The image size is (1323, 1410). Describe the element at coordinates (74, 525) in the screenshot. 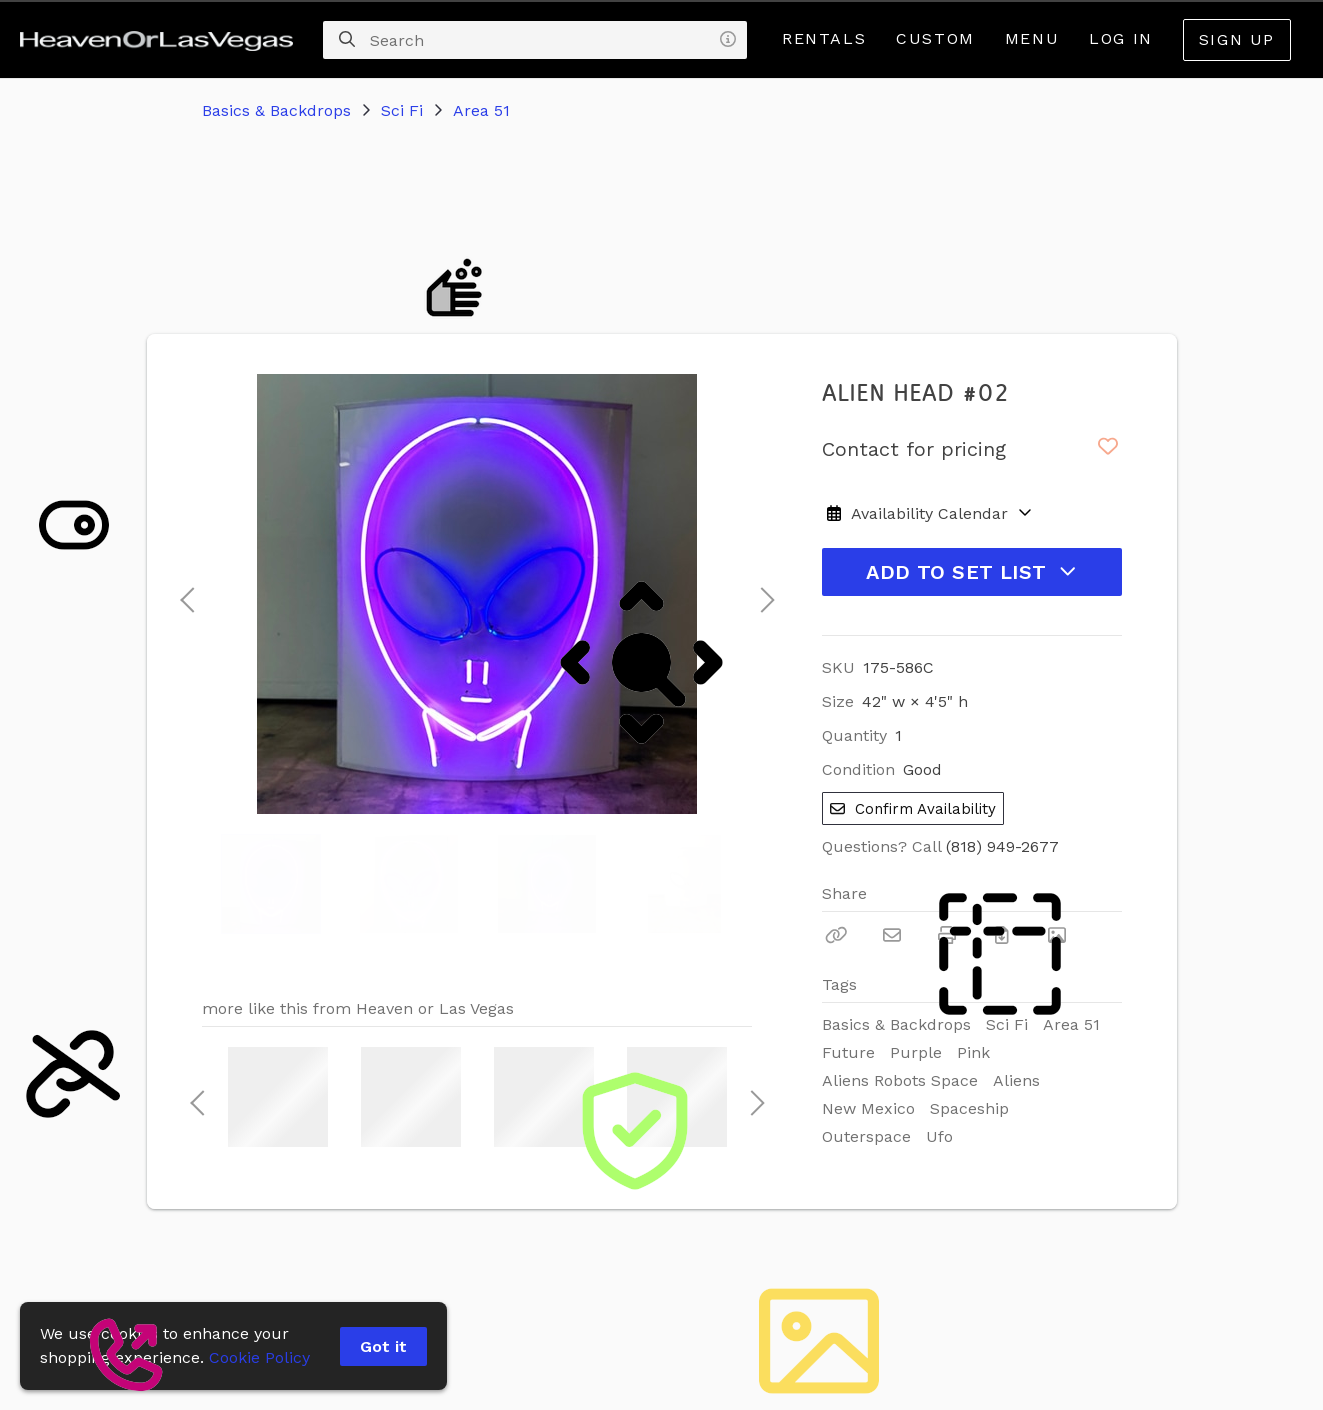

I see `toggle switch in the on position` at that location.